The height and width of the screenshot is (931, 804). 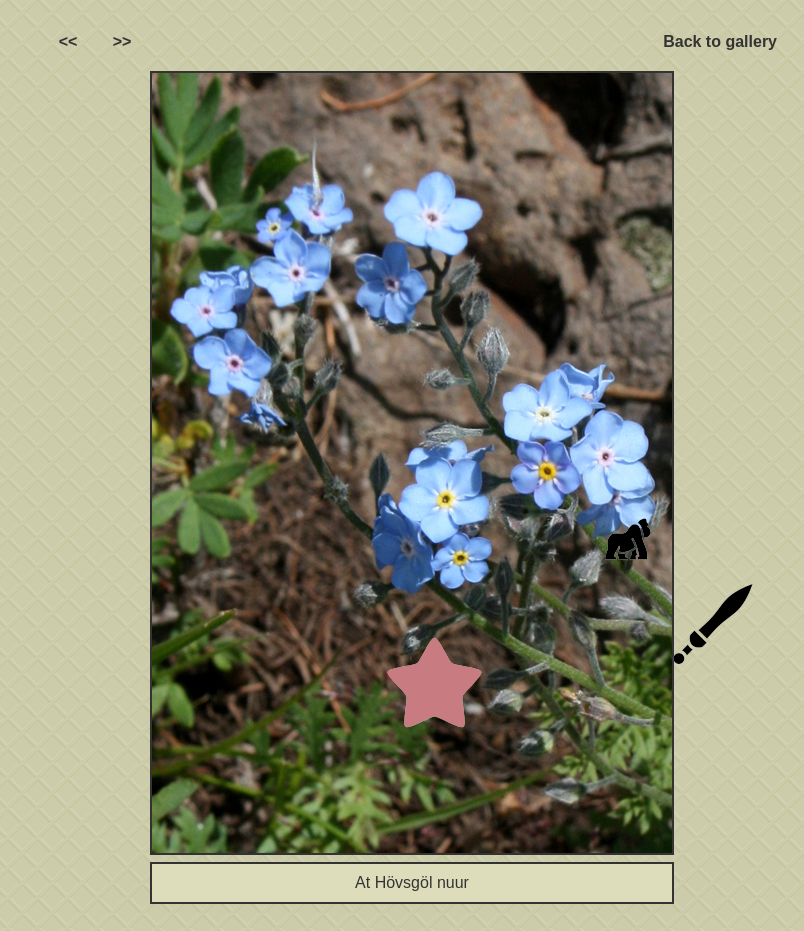 What do you see at coordinates (628, 539) in the screenshot?
I see `gorilla character or avatar selection` at bounding box center [628, 539].